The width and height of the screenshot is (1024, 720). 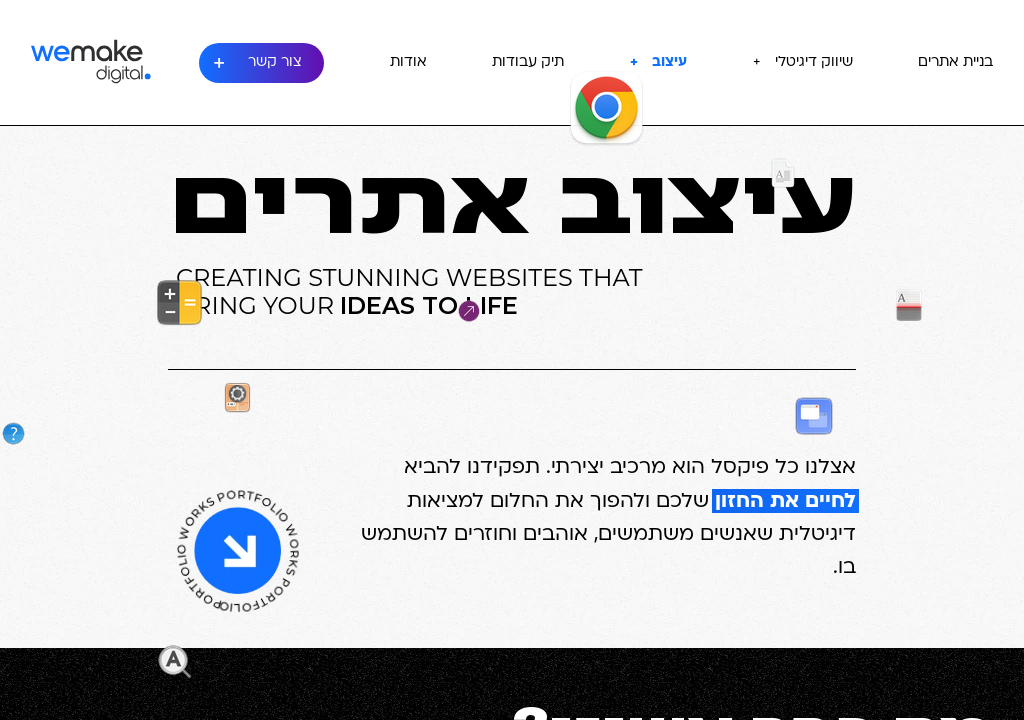 What do you see at coordinates (783, 173) in the screenshot?
I see `open a rich text document` at bounding box center [783, 173].